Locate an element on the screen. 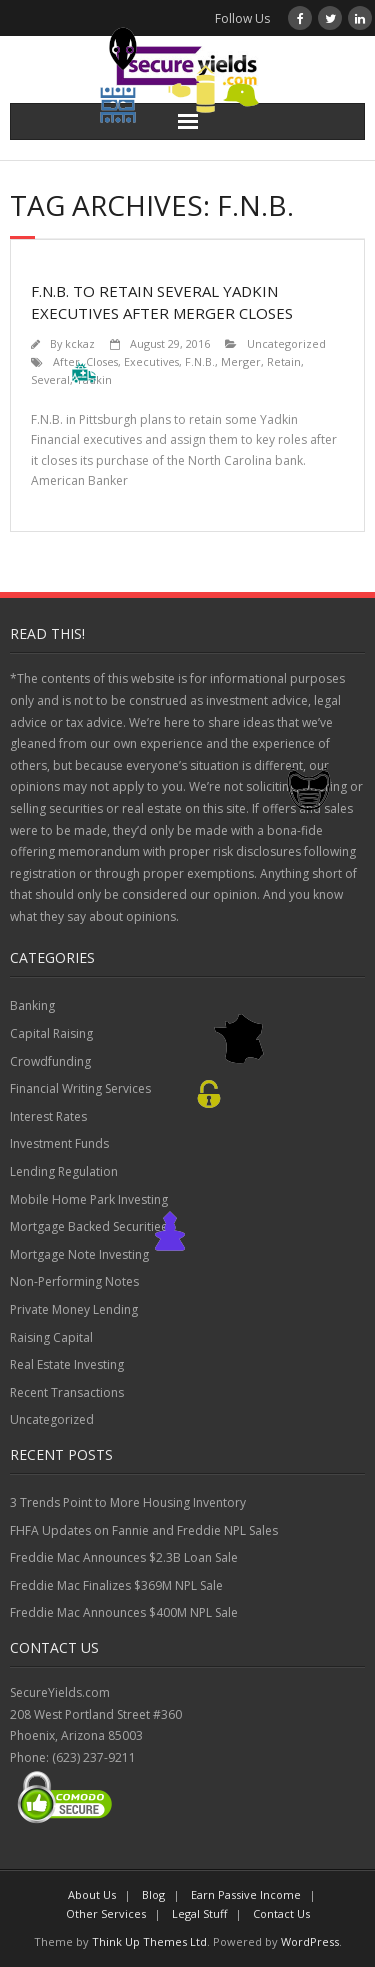 The width and height of the screenshot is (375, 1967). select France as your country or region is located at coordinates (239, 1039).